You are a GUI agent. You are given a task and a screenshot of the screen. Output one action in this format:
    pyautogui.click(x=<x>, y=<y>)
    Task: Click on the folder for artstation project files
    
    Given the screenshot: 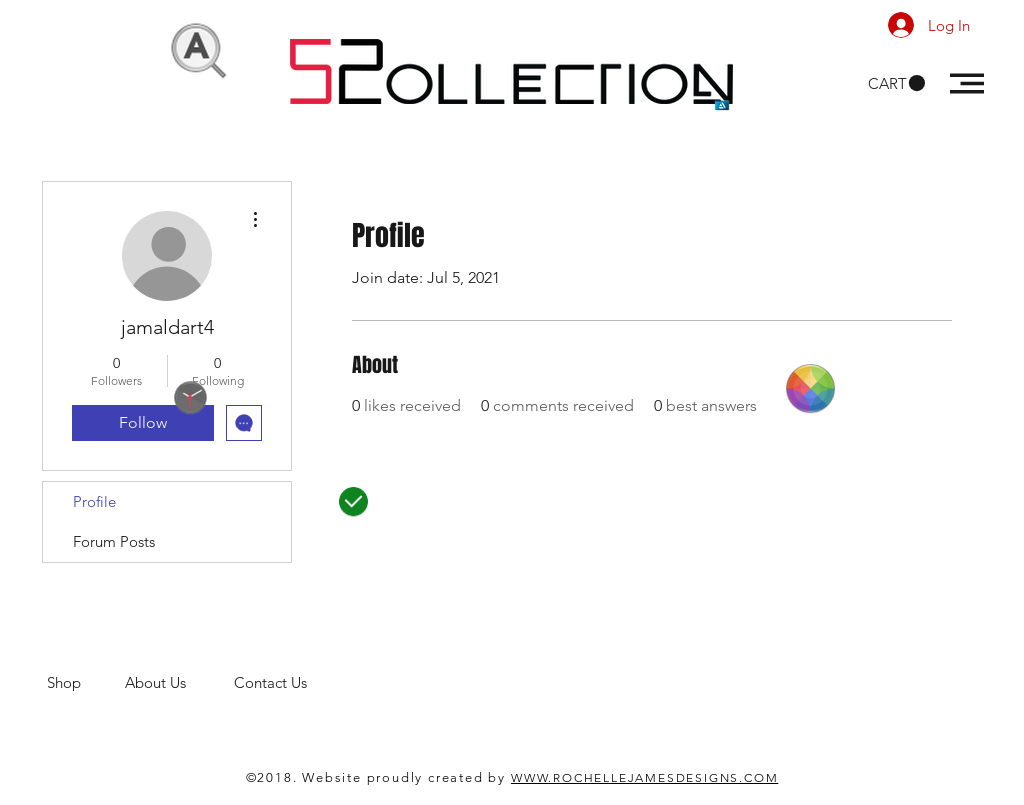 What is the action you would take?
    pyautogui.click(x=722, y=105)
    